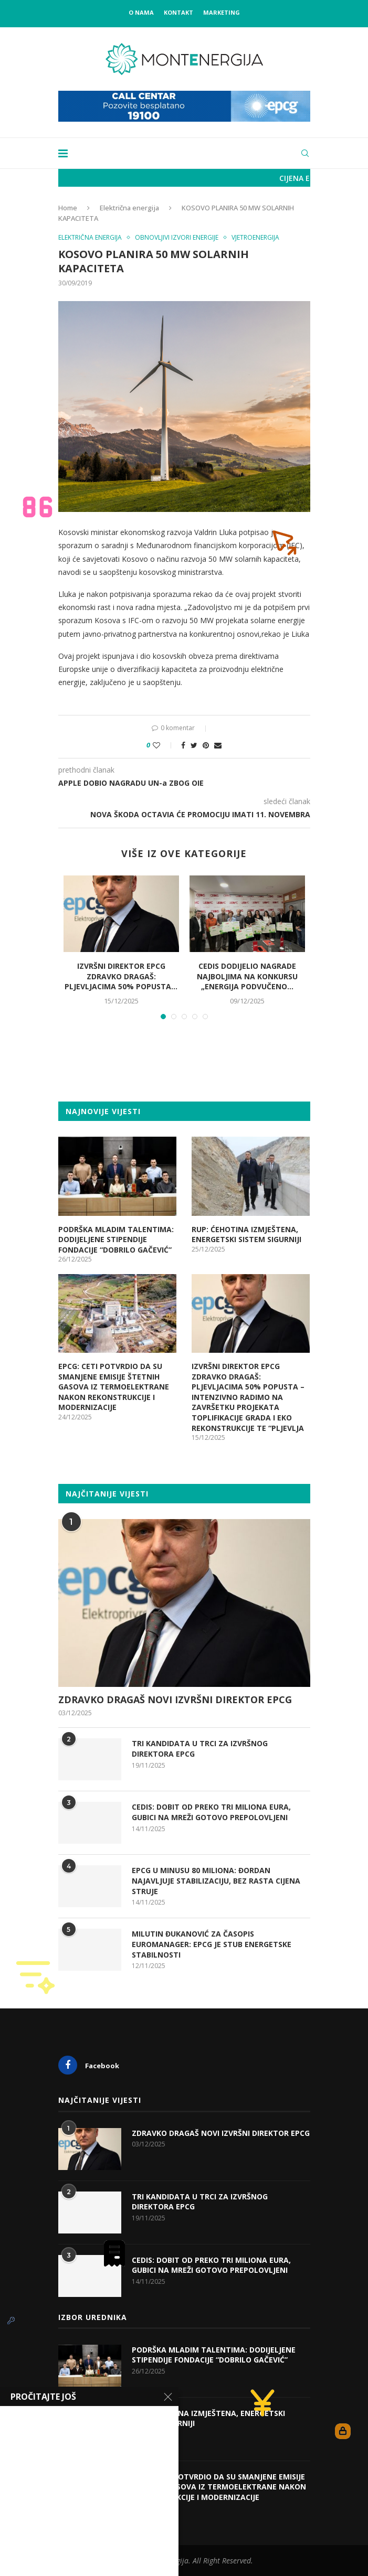 This screenshot has width=368, height=2576. I want to click on access security or privacy settings, so click(343, 2431).